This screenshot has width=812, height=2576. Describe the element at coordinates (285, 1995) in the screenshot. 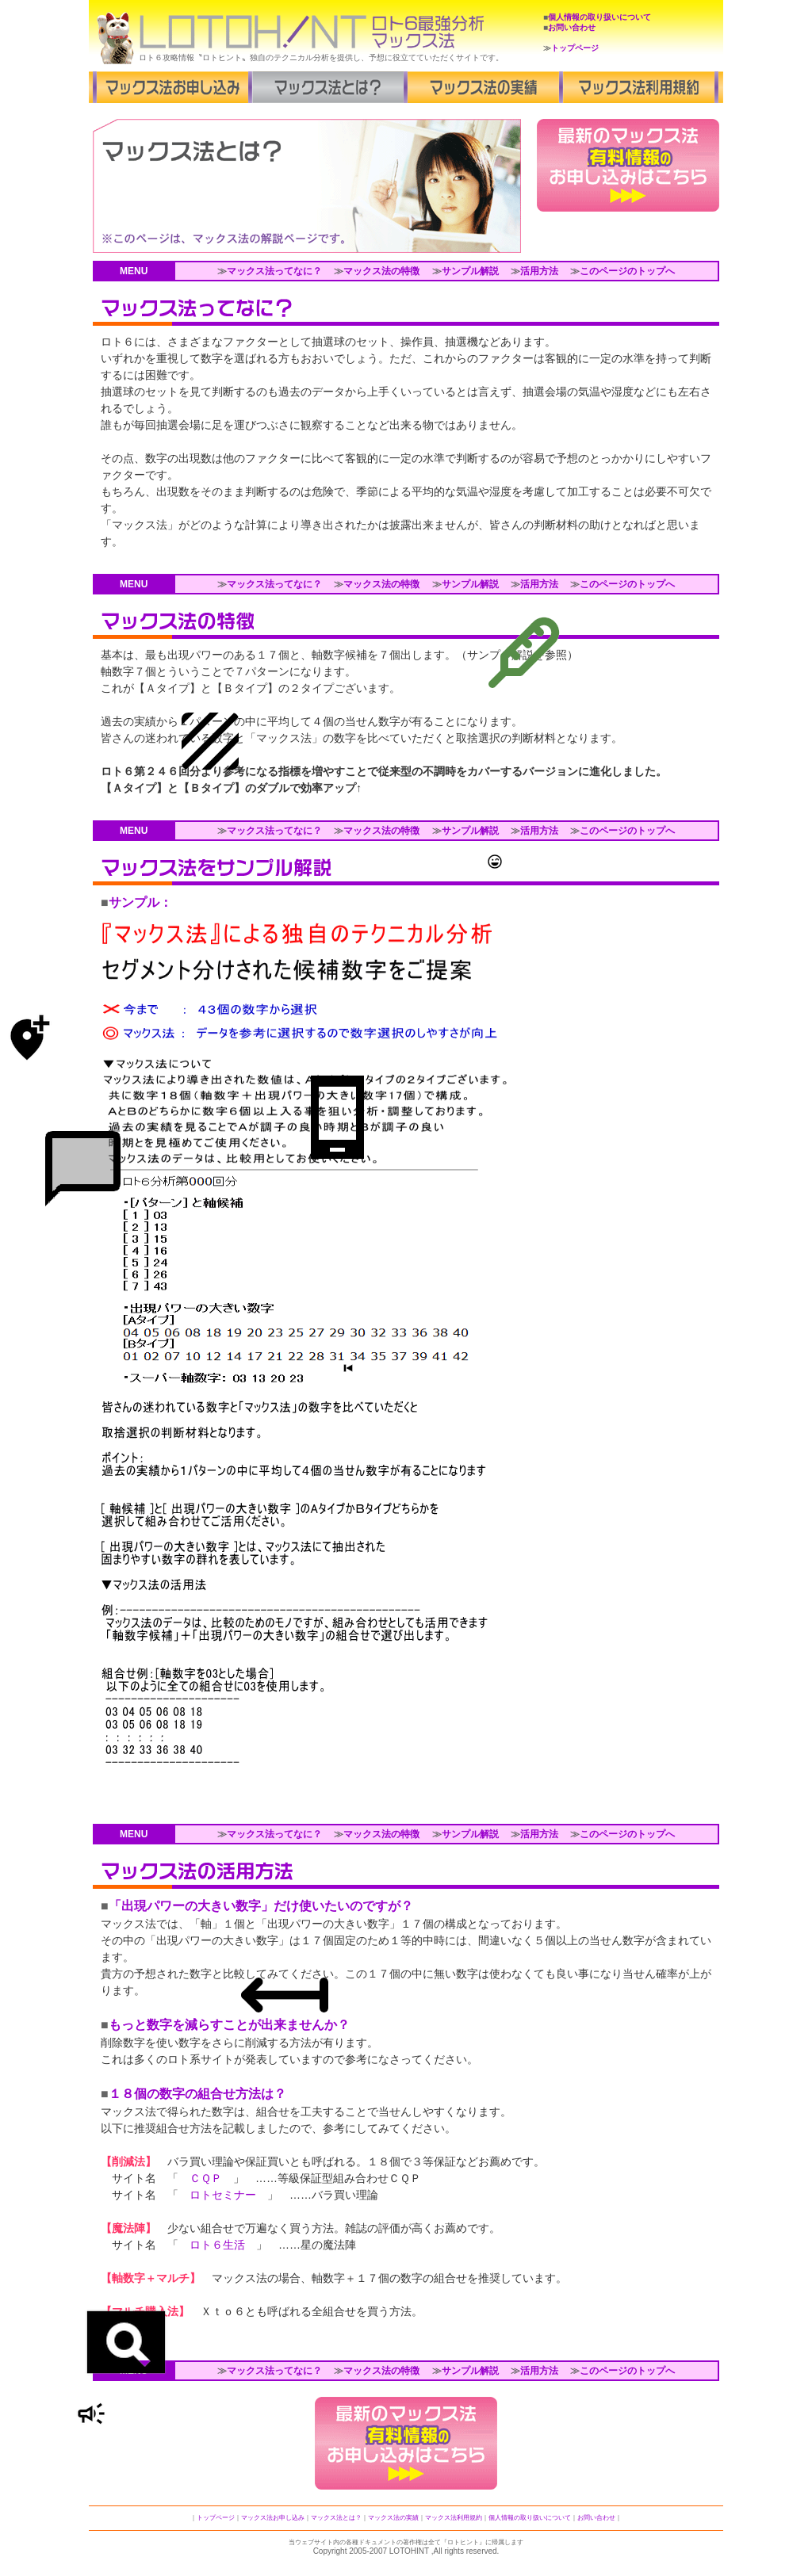

I see `navigate back to previous screen` at that location.